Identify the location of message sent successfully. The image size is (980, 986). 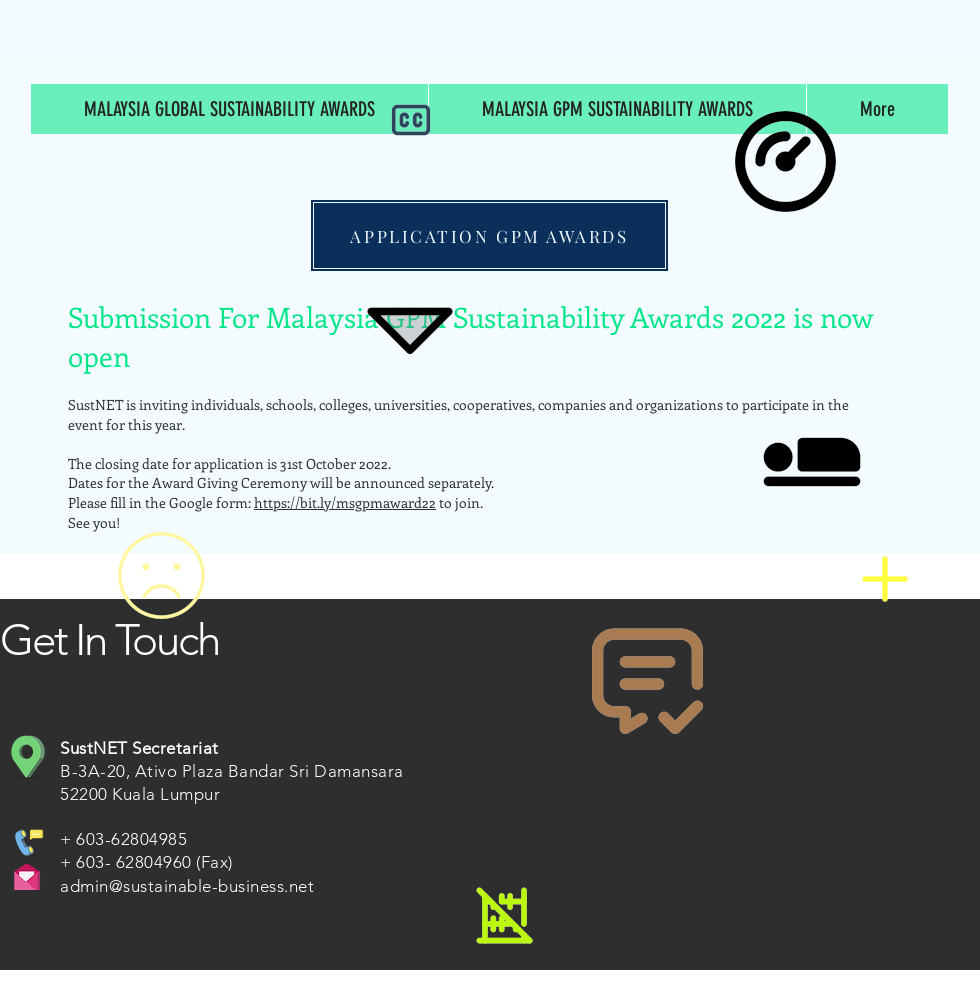
(647, 678).